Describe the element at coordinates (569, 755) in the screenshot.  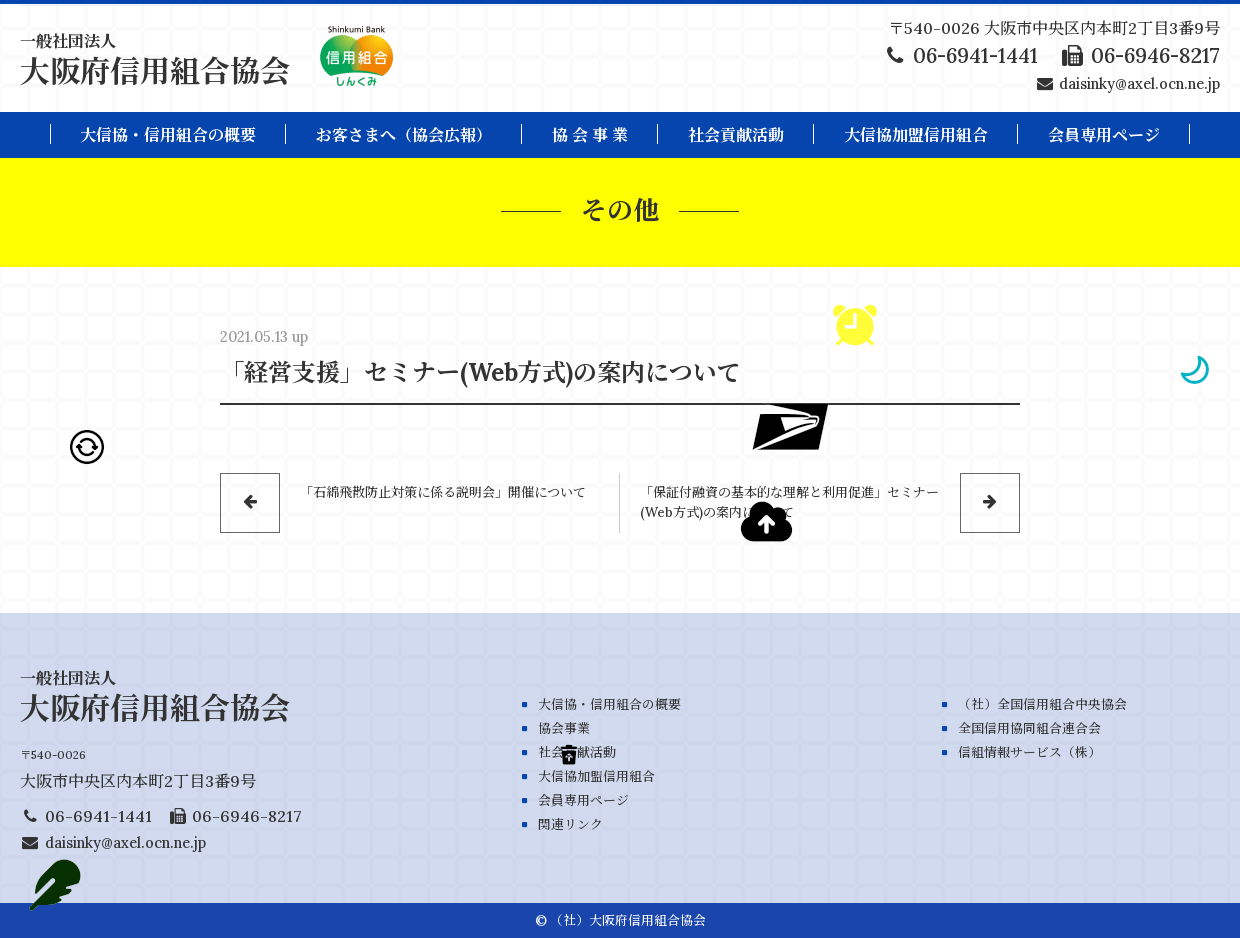
I see `restore item from trash` at that location.